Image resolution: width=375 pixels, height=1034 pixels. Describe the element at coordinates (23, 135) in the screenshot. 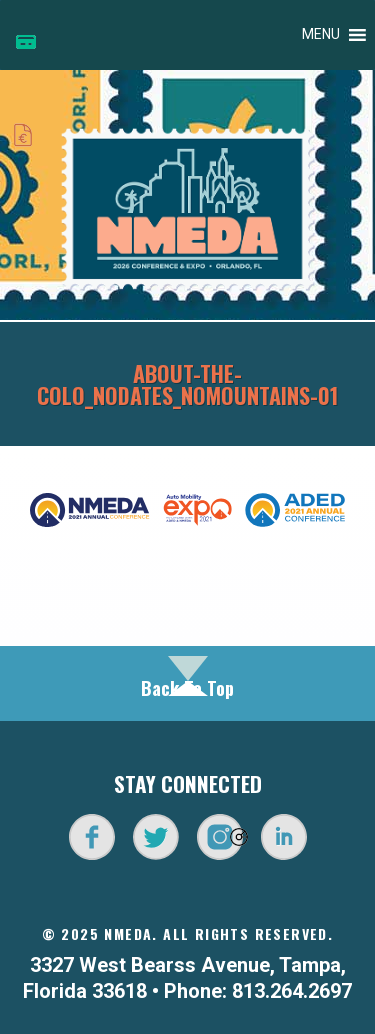

I see `view euro invoice or financial document` at that location.